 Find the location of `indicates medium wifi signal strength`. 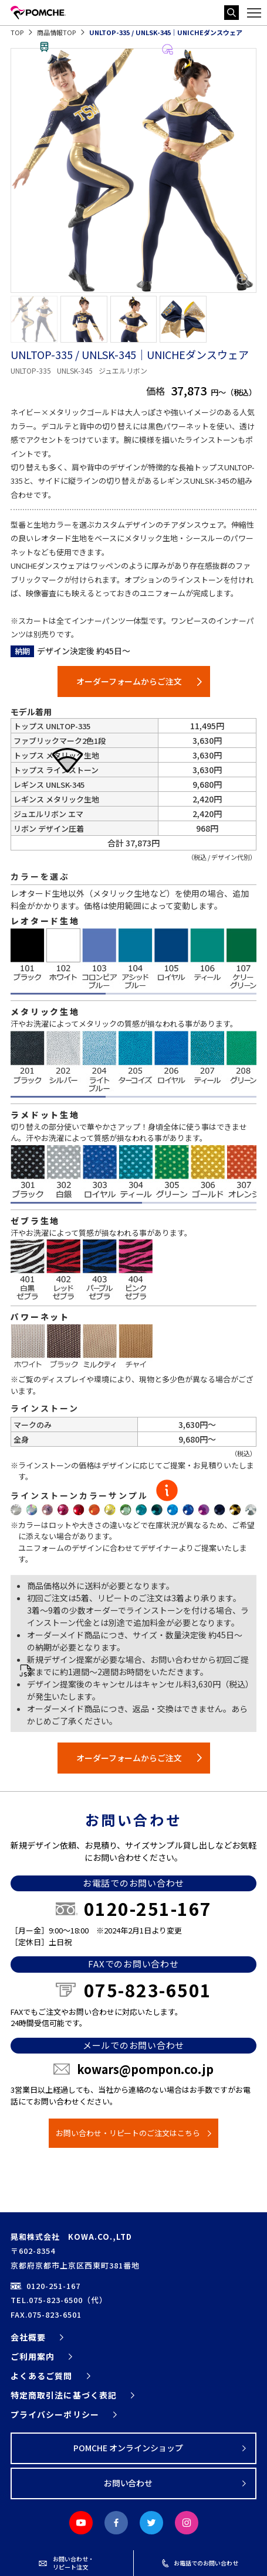

indicates medium wifi signal strength is located at coordinates (67, 760).